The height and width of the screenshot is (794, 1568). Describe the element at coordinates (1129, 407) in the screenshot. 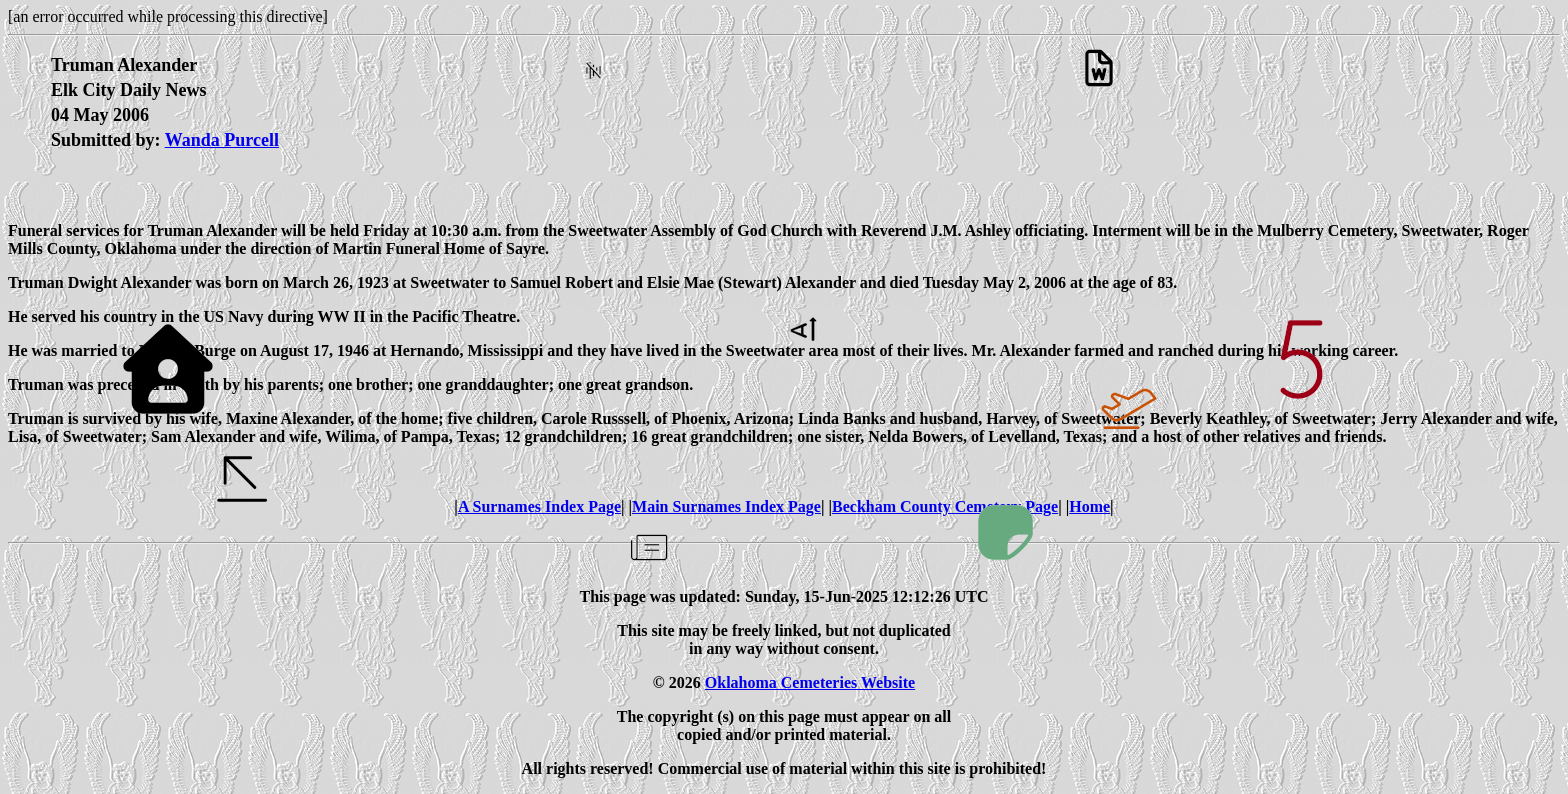

I see `flight departure status` at that location.